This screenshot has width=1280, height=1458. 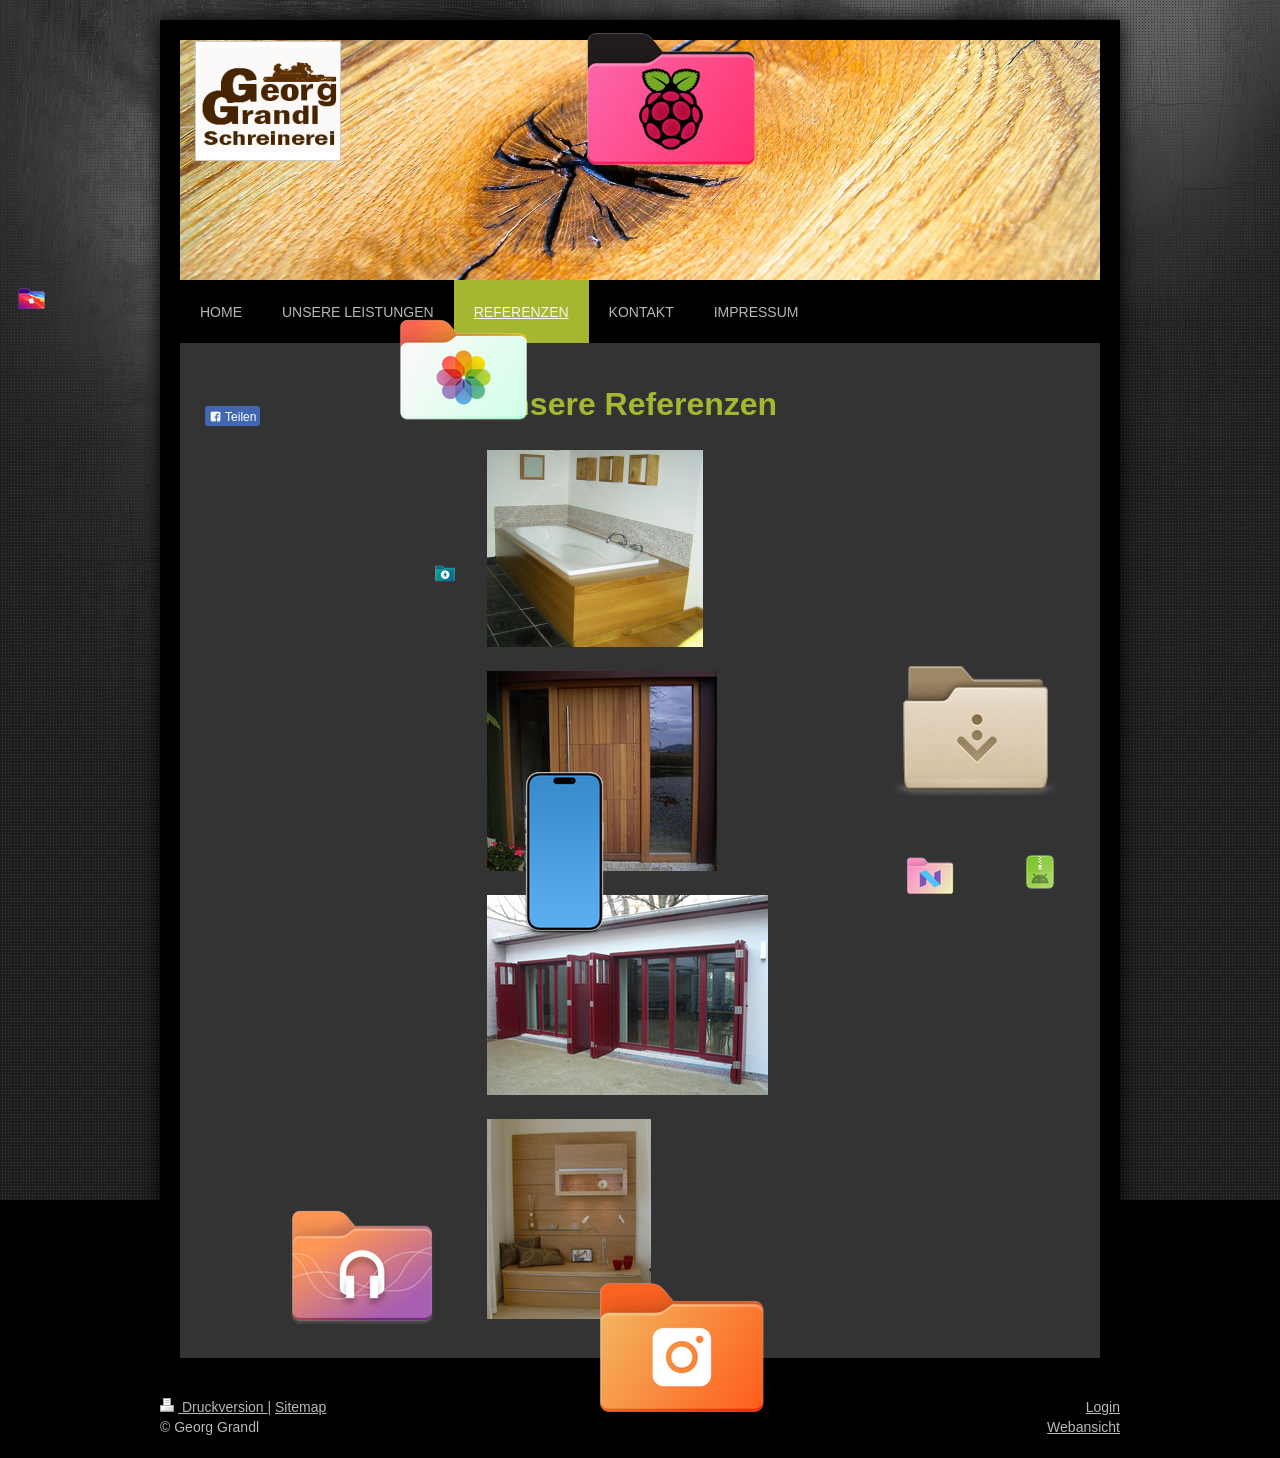 What do you see at coordinates (361, 1269) in the screenshot?
I see `open audacity project files folder` at bounding box center [361, 1269].